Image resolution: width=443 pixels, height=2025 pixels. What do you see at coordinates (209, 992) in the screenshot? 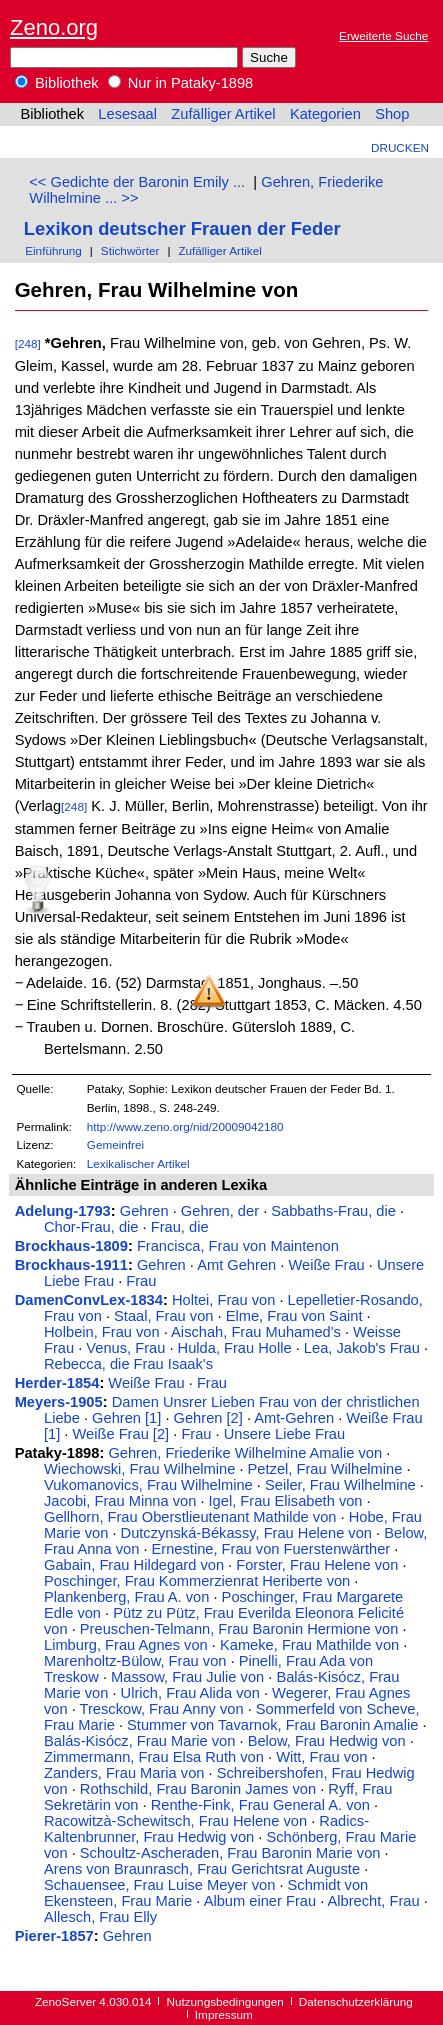
I see `indicates a warning or caution state` at bounding box center [209, 992].